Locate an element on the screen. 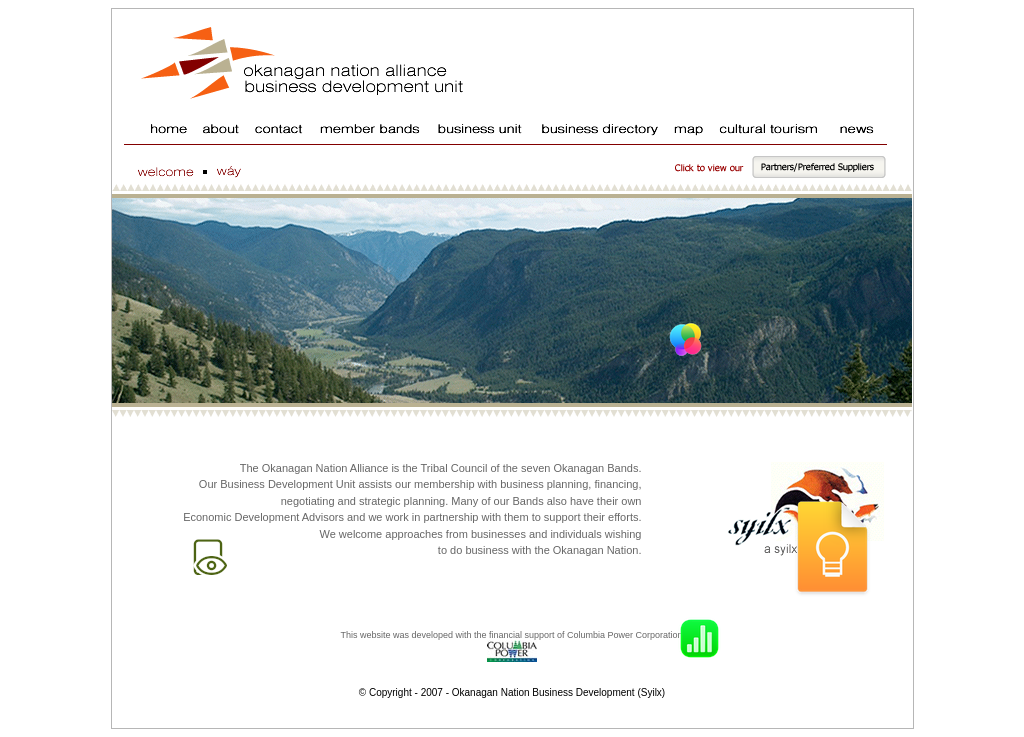 This screenshot has height=737, width=1024. open LibreOffice Calc spreadsheet application is located at coordinates (699, 638).